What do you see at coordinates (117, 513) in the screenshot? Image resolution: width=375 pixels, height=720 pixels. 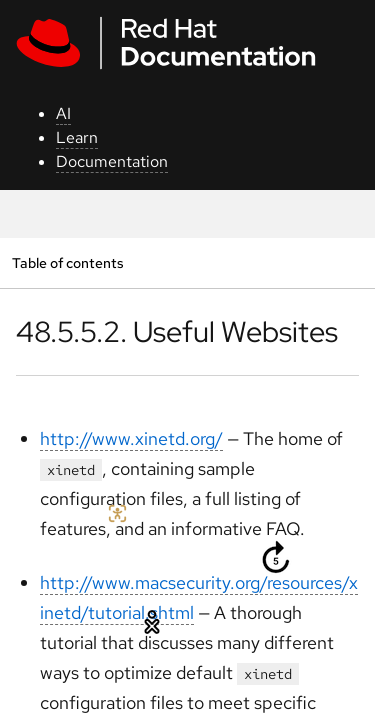 I see `scan or detect body position` at bounding box center [117, 513].